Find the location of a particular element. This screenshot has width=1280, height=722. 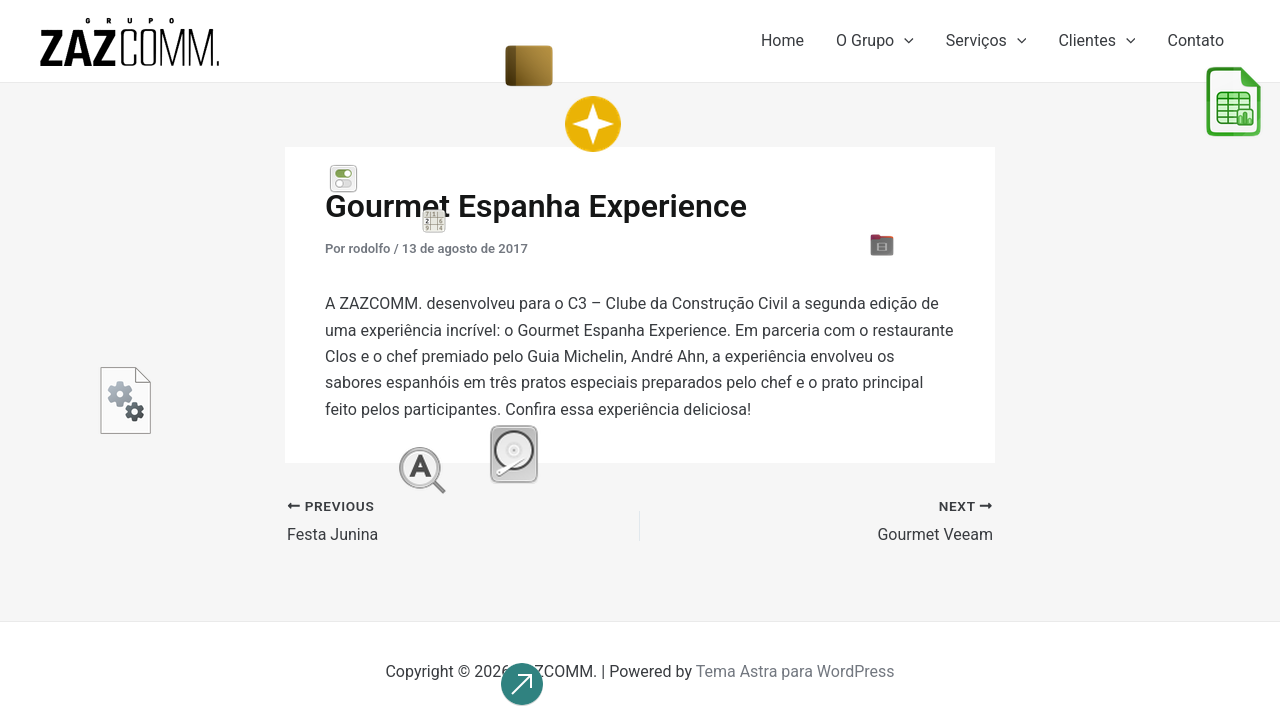

access the desktop folder is located at coordinates (529, 64).